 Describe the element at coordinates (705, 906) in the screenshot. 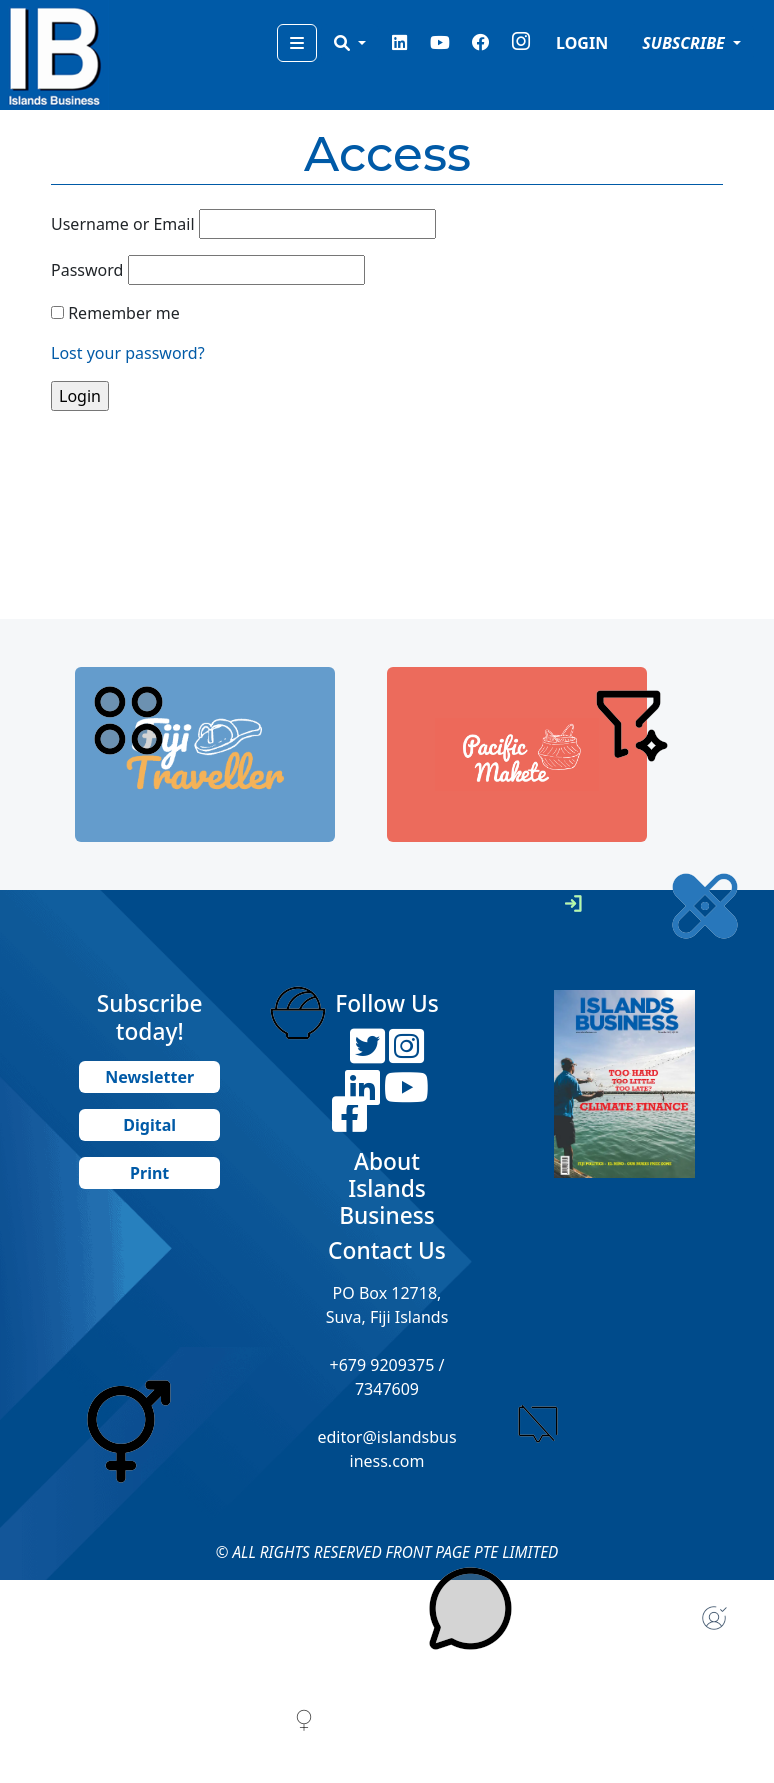

I see `access first aid or health resources` at that location.